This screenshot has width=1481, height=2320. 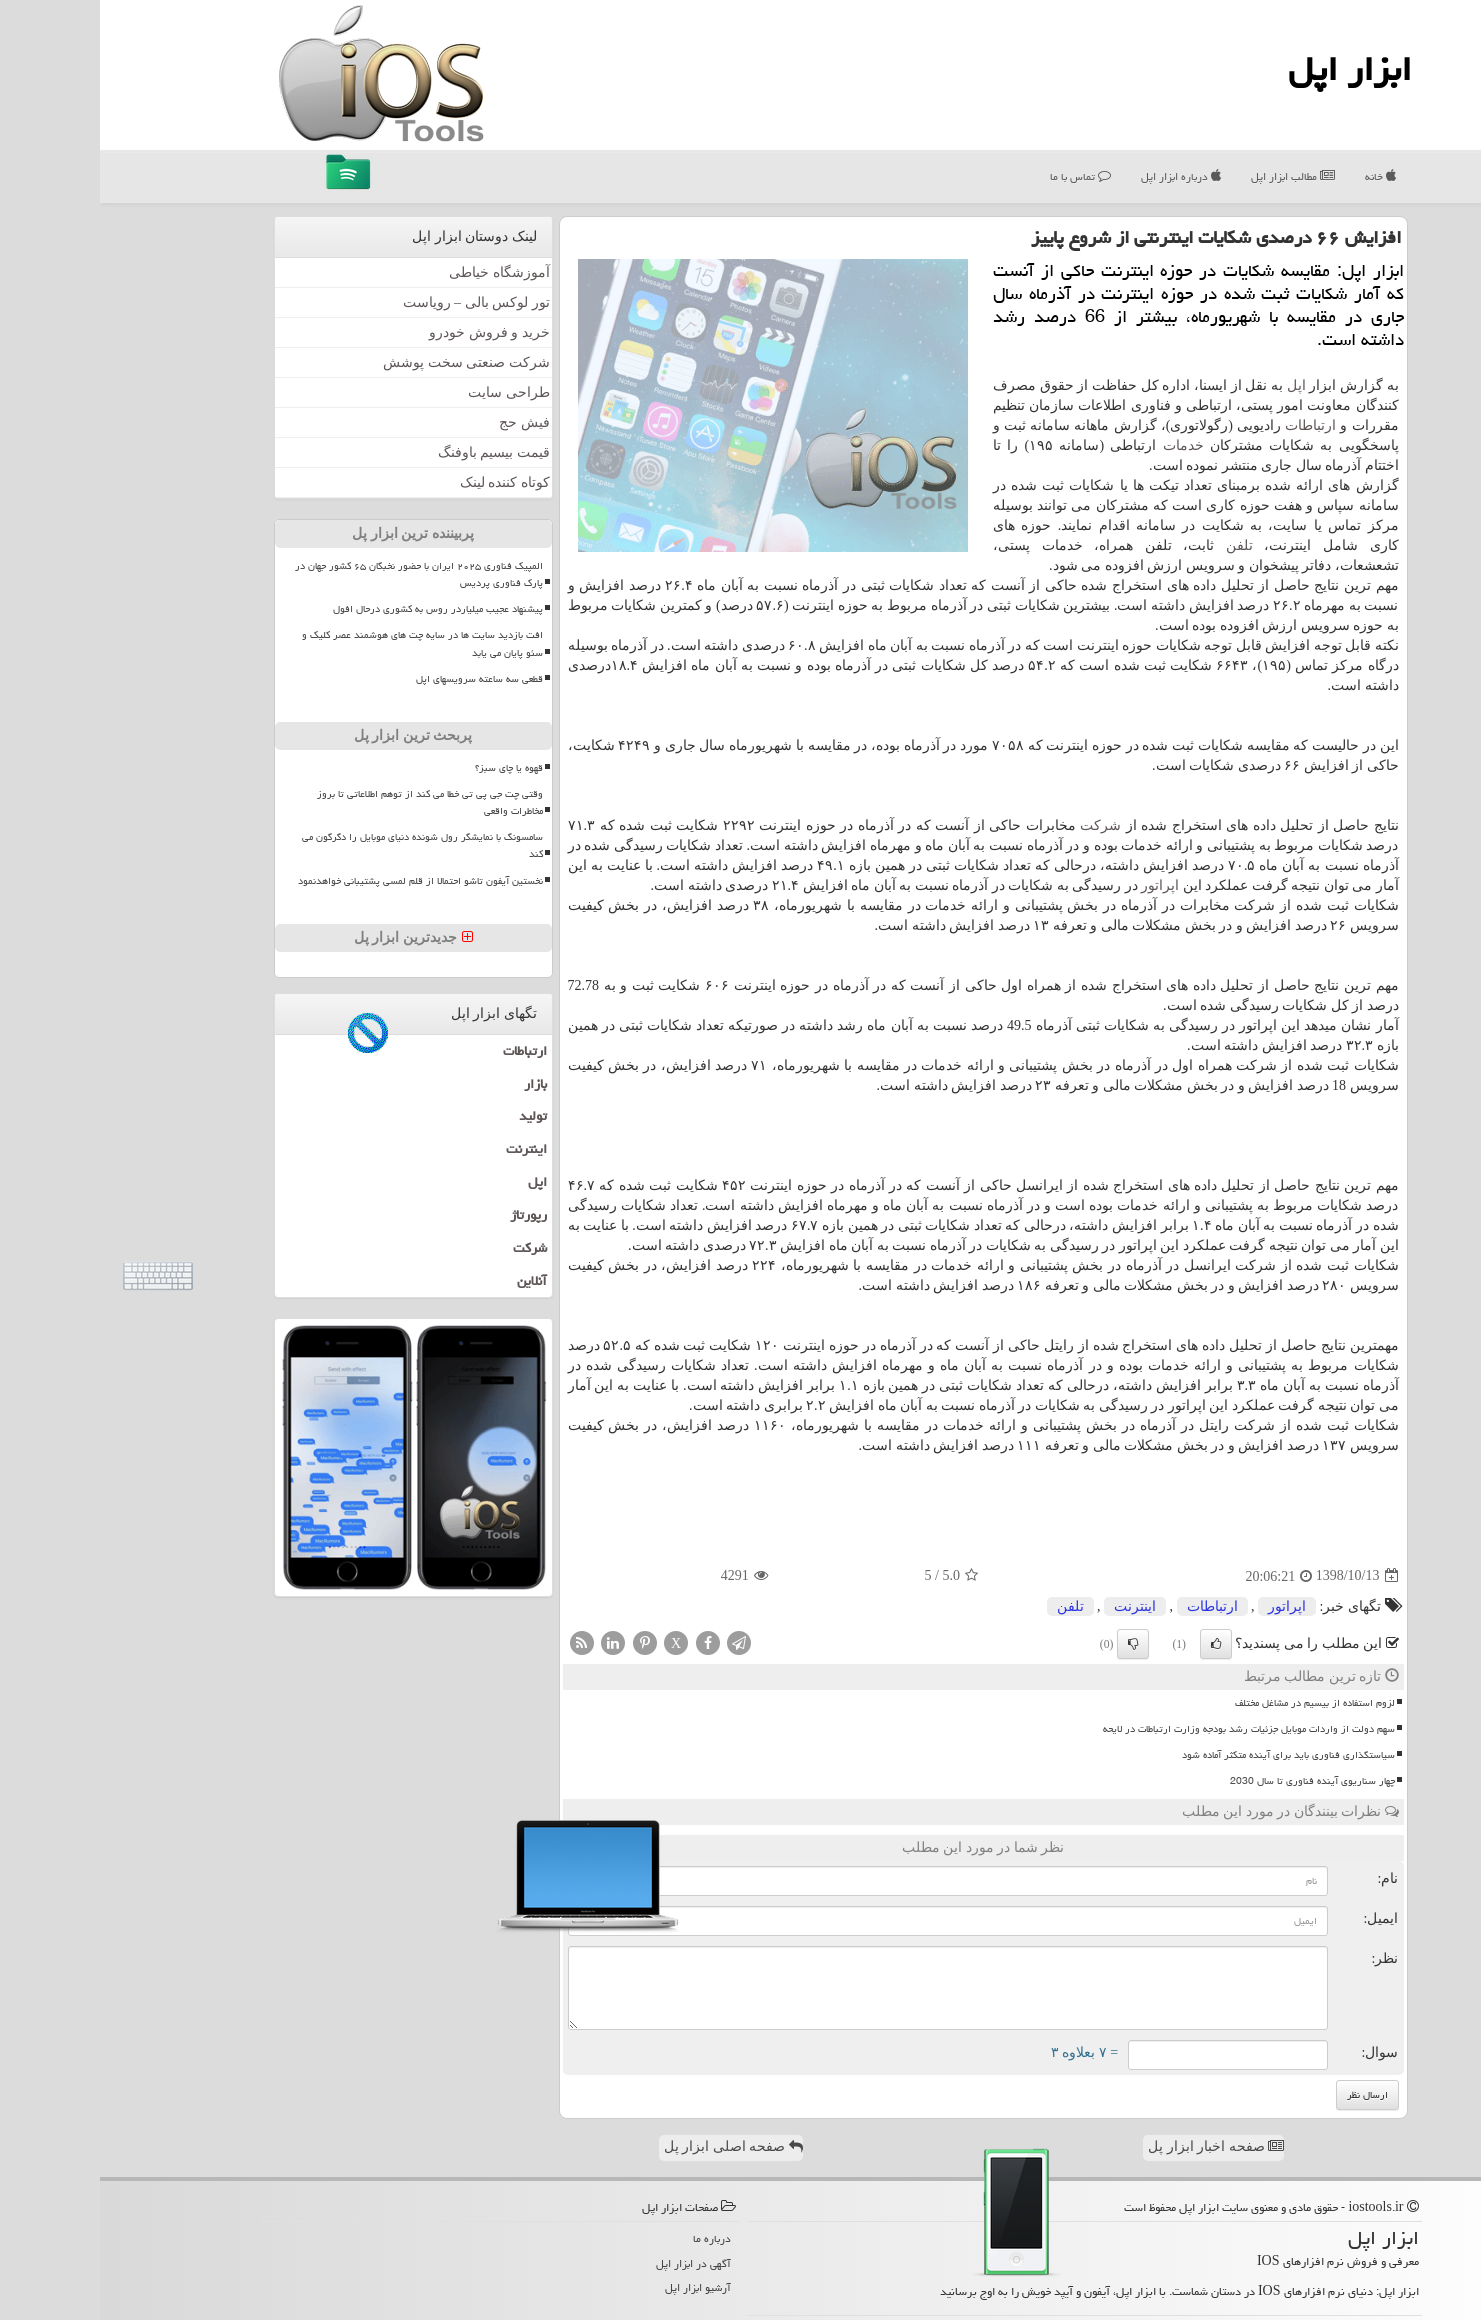 What do you see at coordinates (1016, 2212) in the screenshot?
I see `iPod nano device connected` at bounding box center [1016, 2212].